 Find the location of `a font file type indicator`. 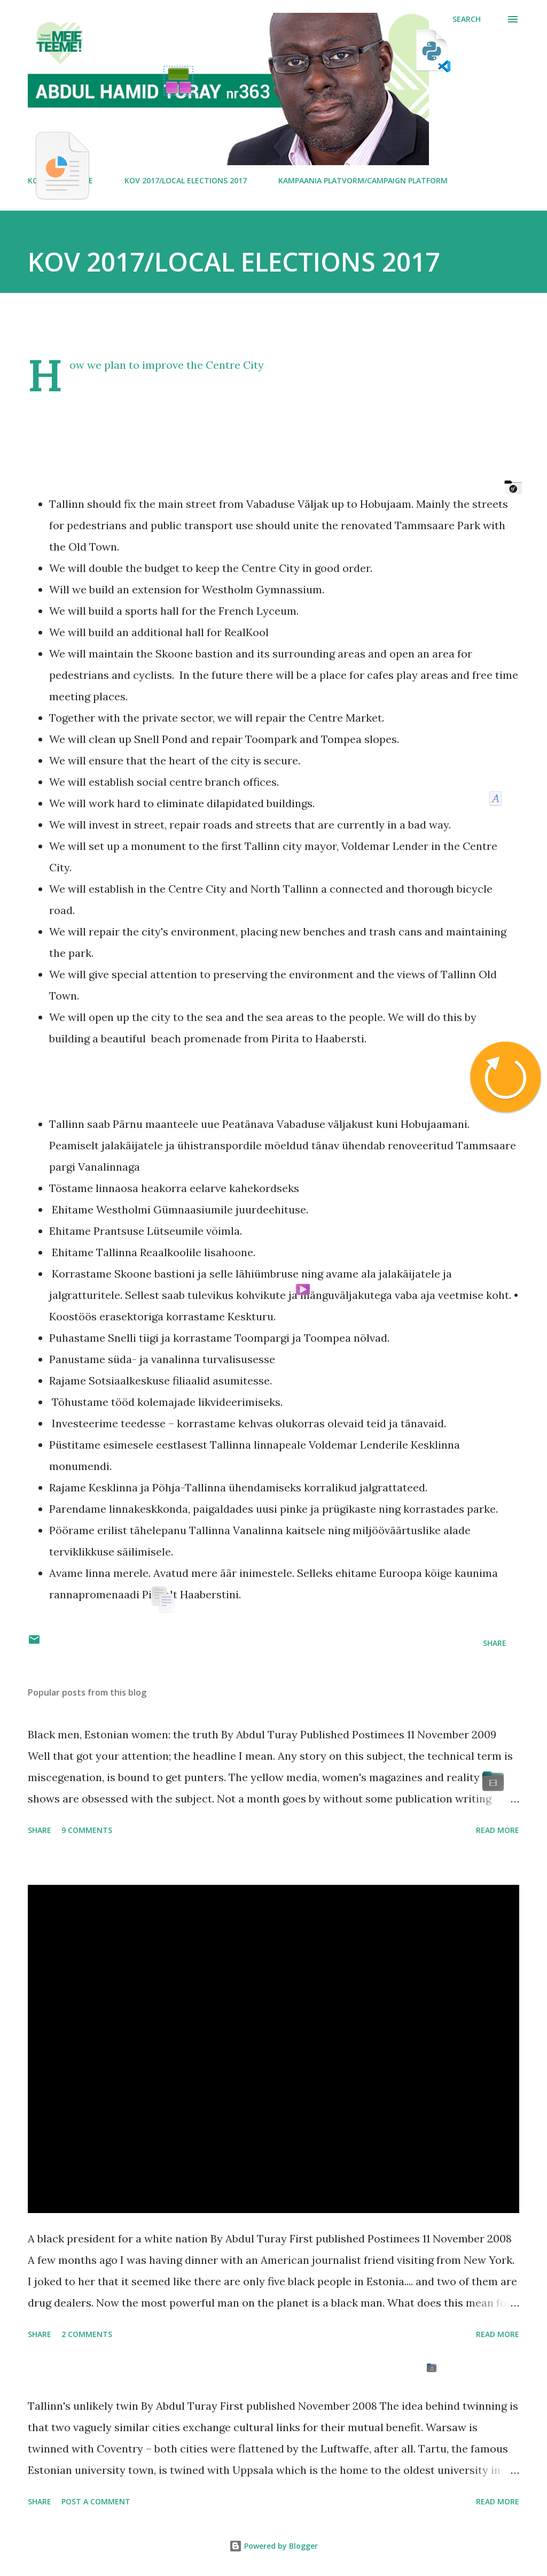

a font file type indicator is located at coordinates (495, 798).